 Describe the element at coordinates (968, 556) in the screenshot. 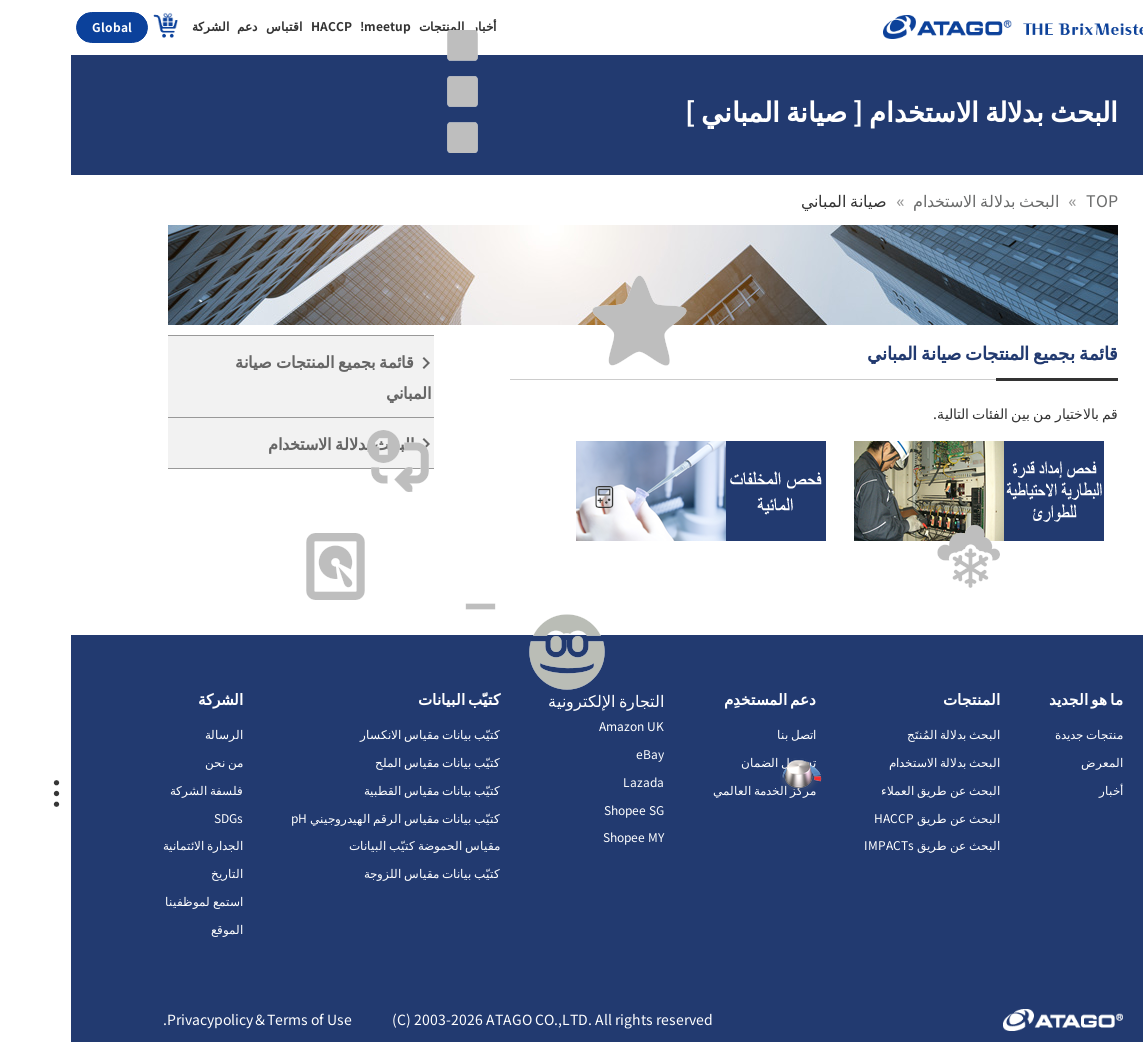

I see `indicates snowy weather conditions` at that location.